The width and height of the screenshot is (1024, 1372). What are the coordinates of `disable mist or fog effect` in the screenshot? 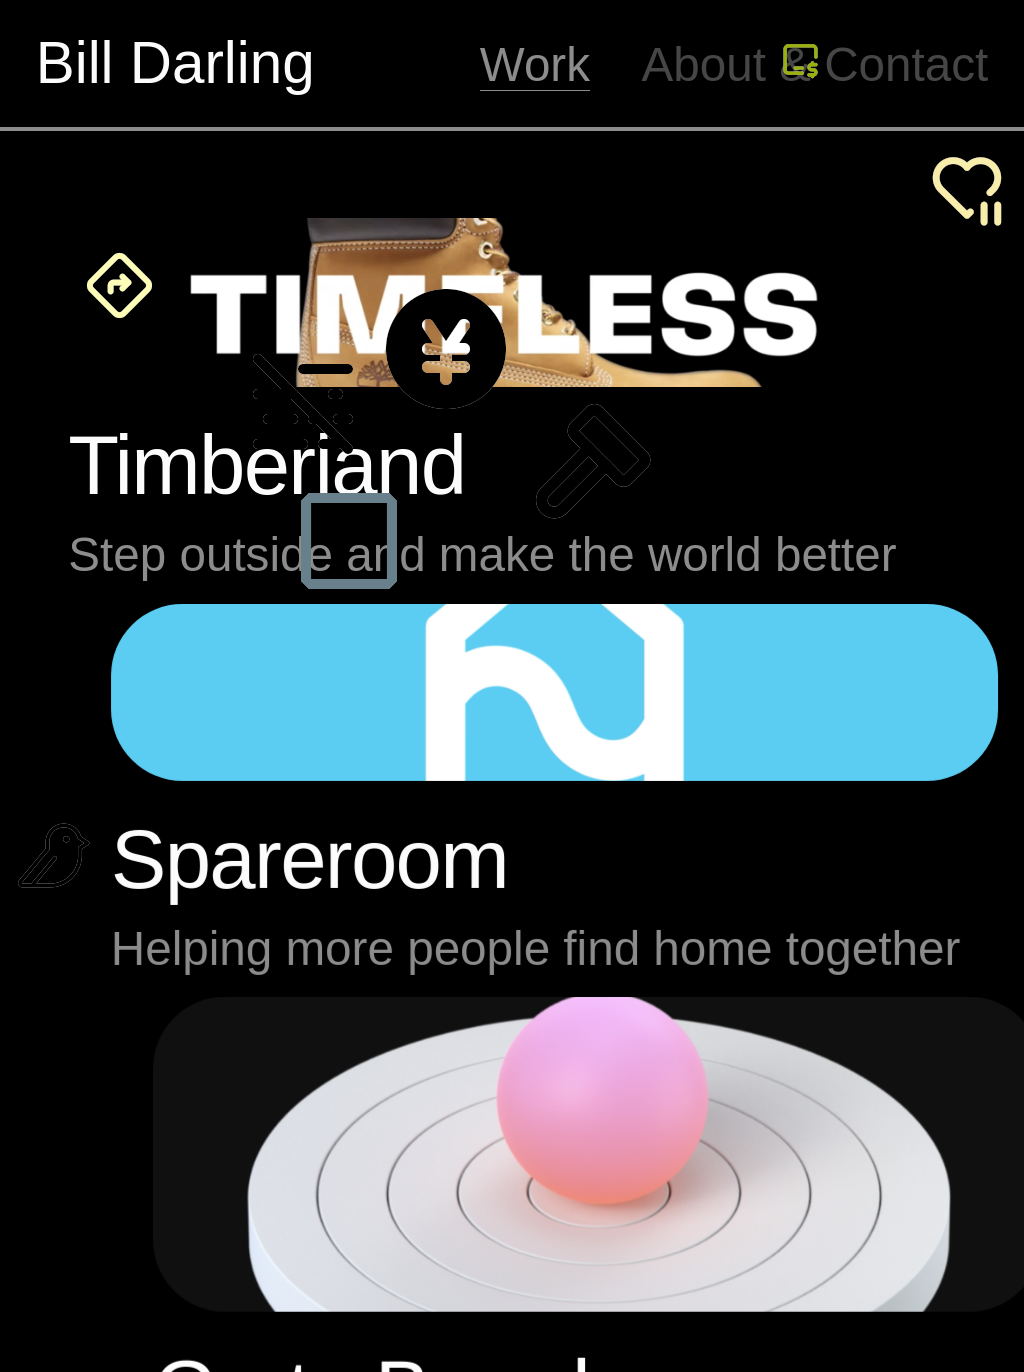 It's located at (303, 404).